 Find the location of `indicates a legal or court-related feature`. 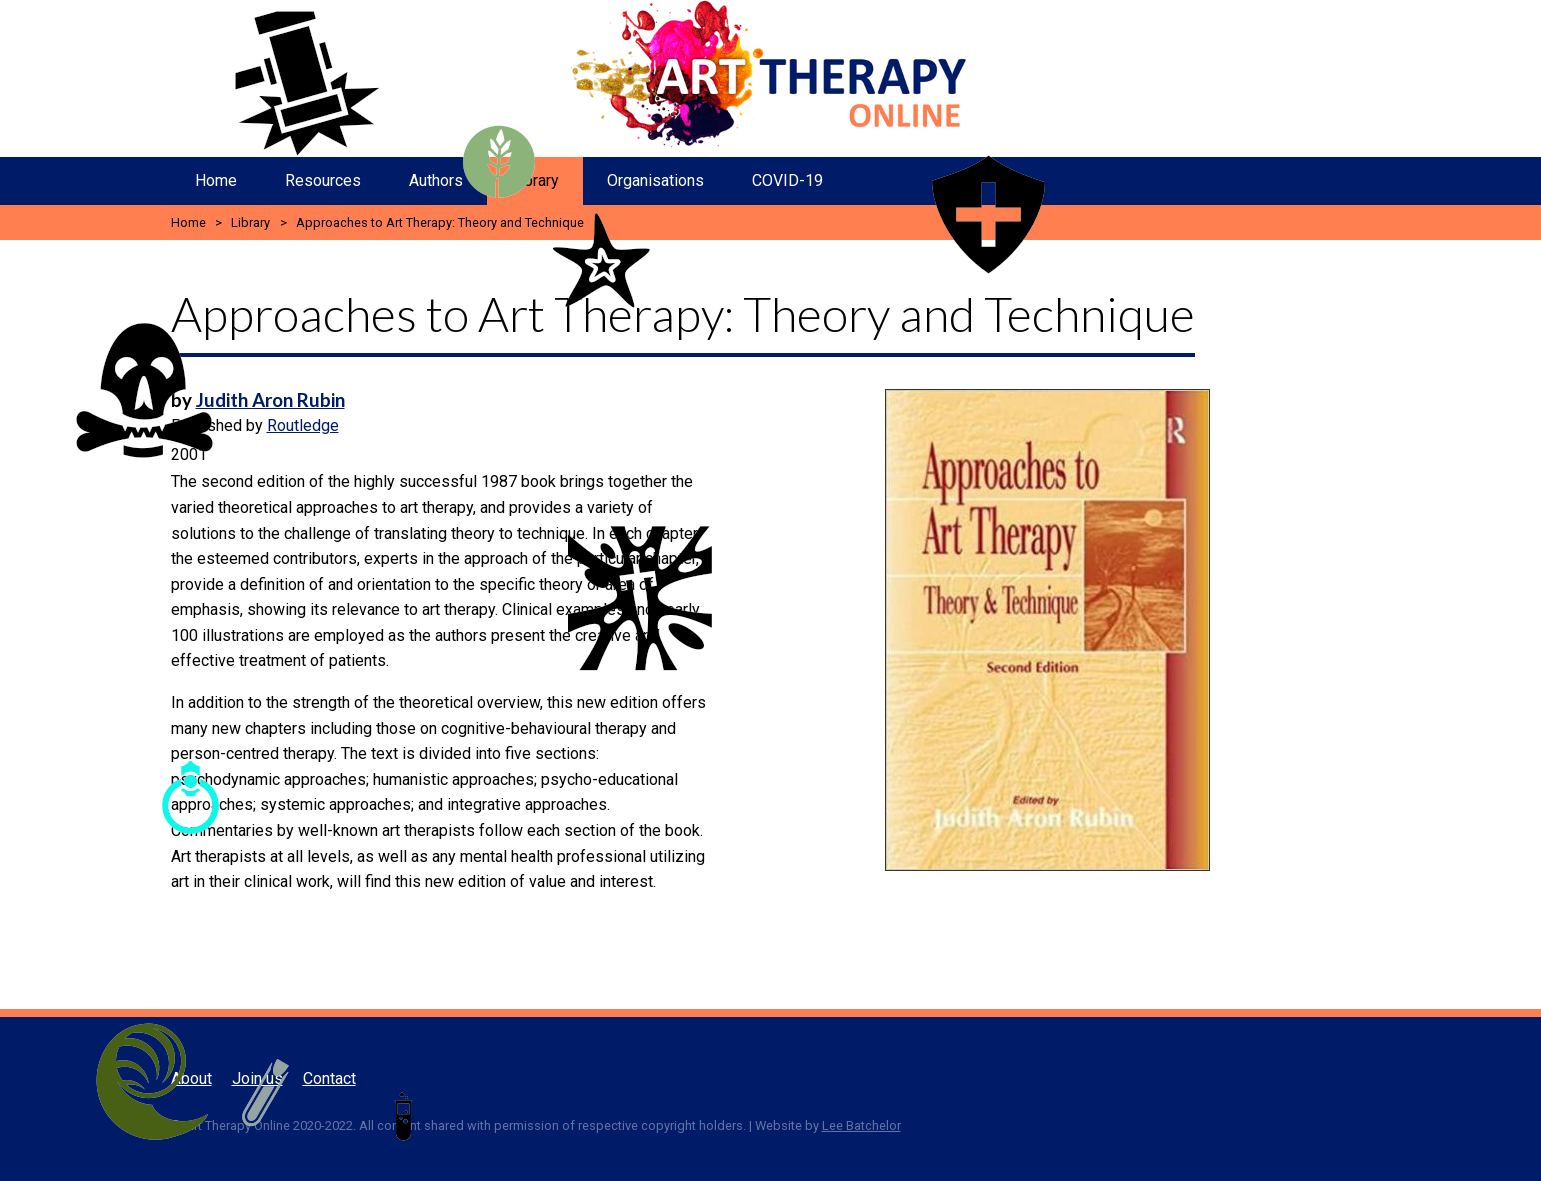

indicates a legal or court-related feature is located at coordinates (307, 83).